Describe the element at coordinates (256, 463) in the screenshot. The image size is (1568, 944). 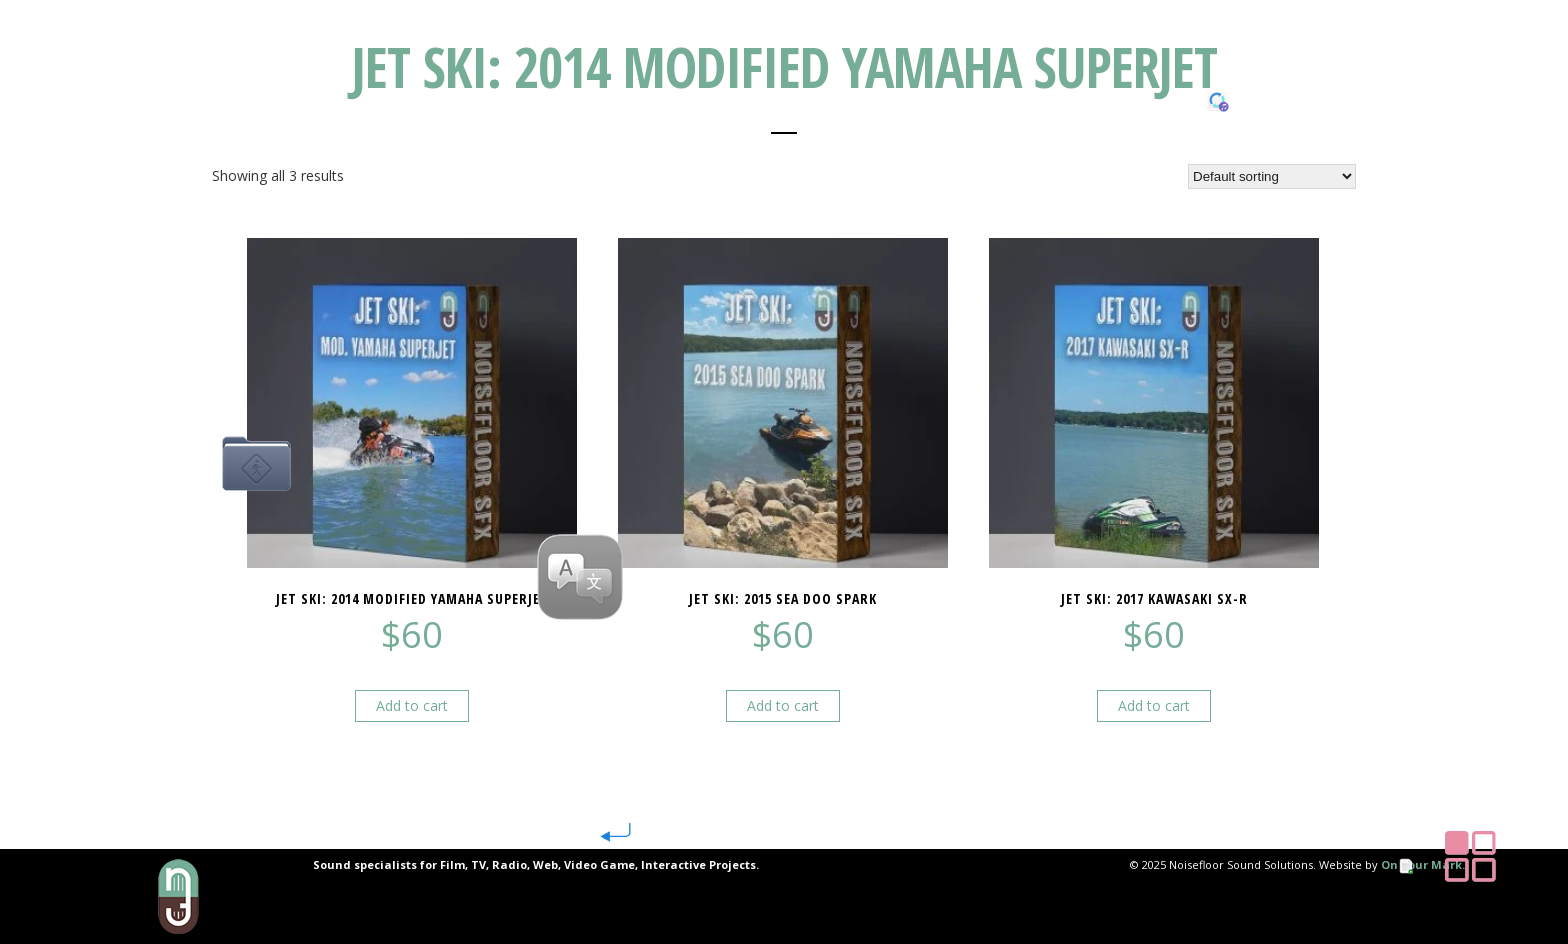
I see `access public or shared files folder` at that location.